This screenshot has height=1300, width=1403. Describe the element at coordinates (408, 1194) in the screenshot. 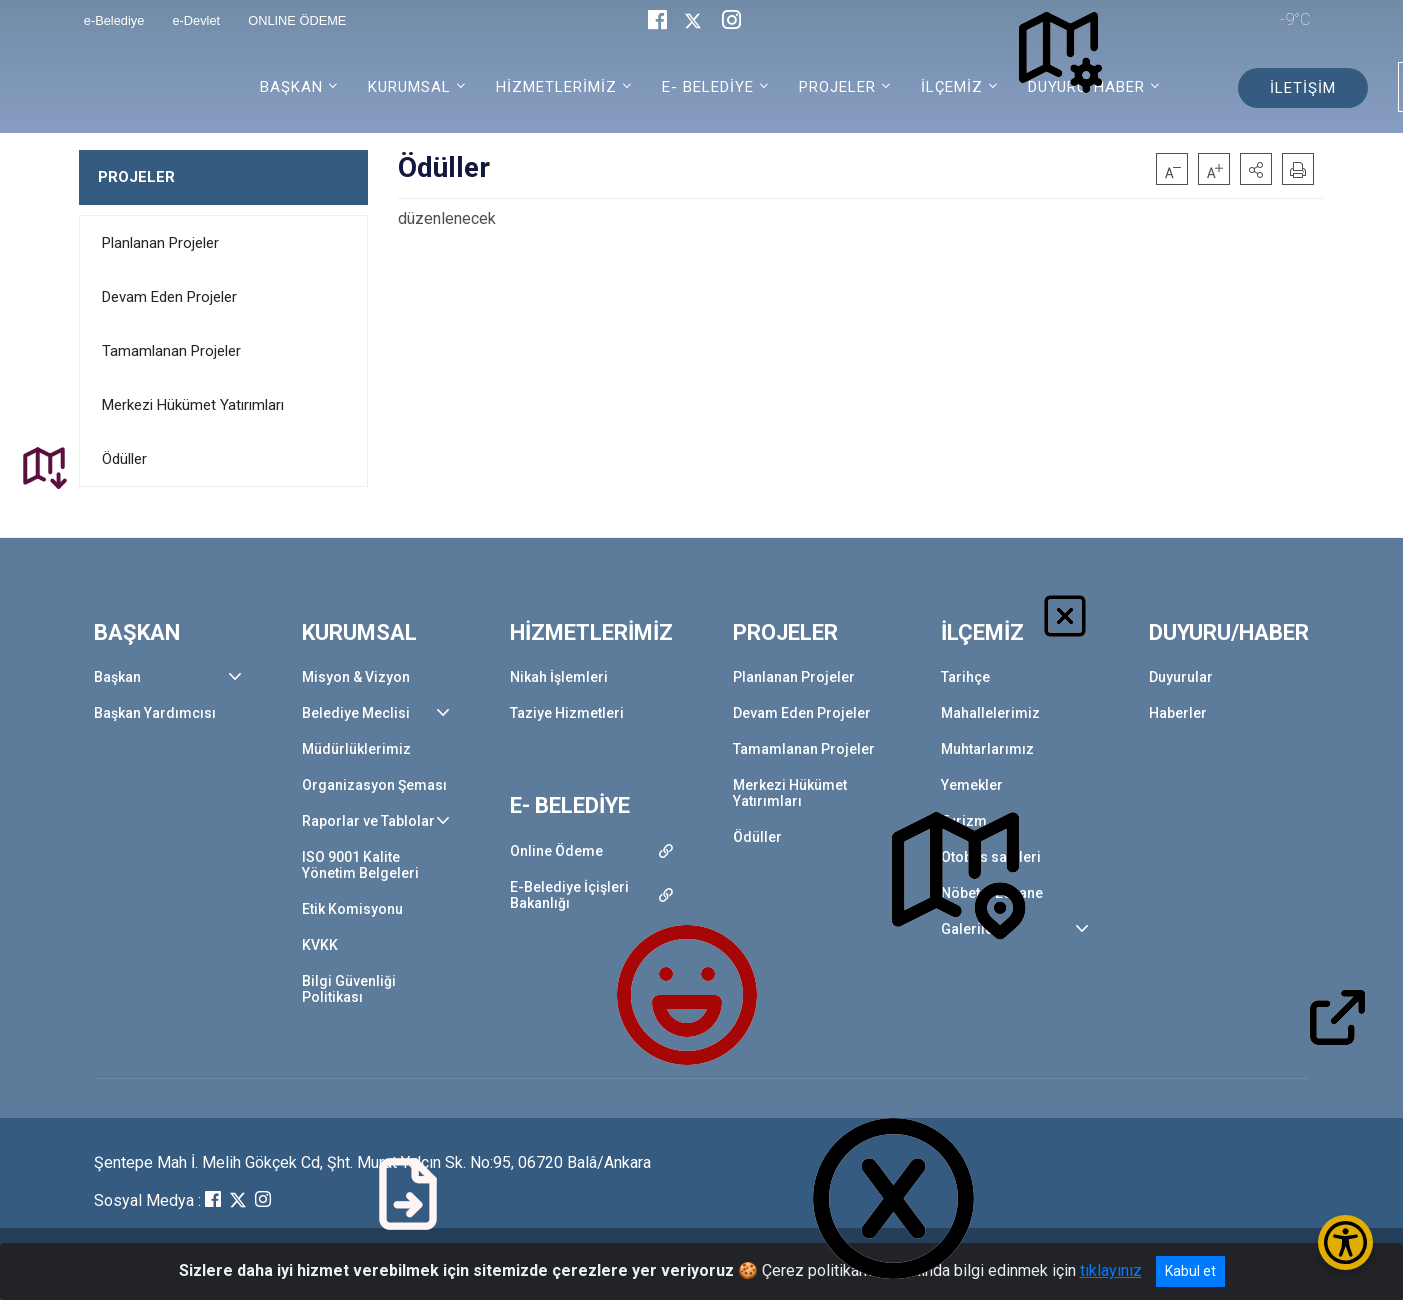

I see `export or send file` at that location.